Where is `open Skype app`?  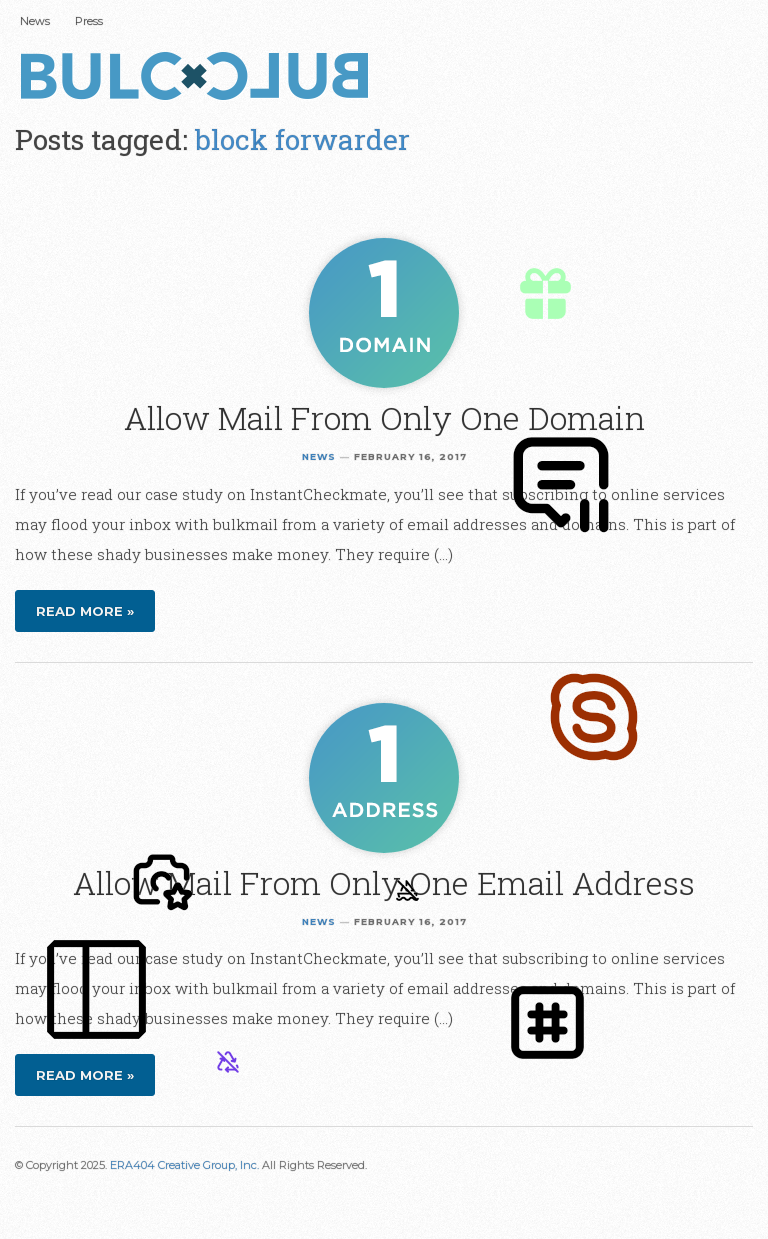
open Skype app is located at coordinates (594, 717).